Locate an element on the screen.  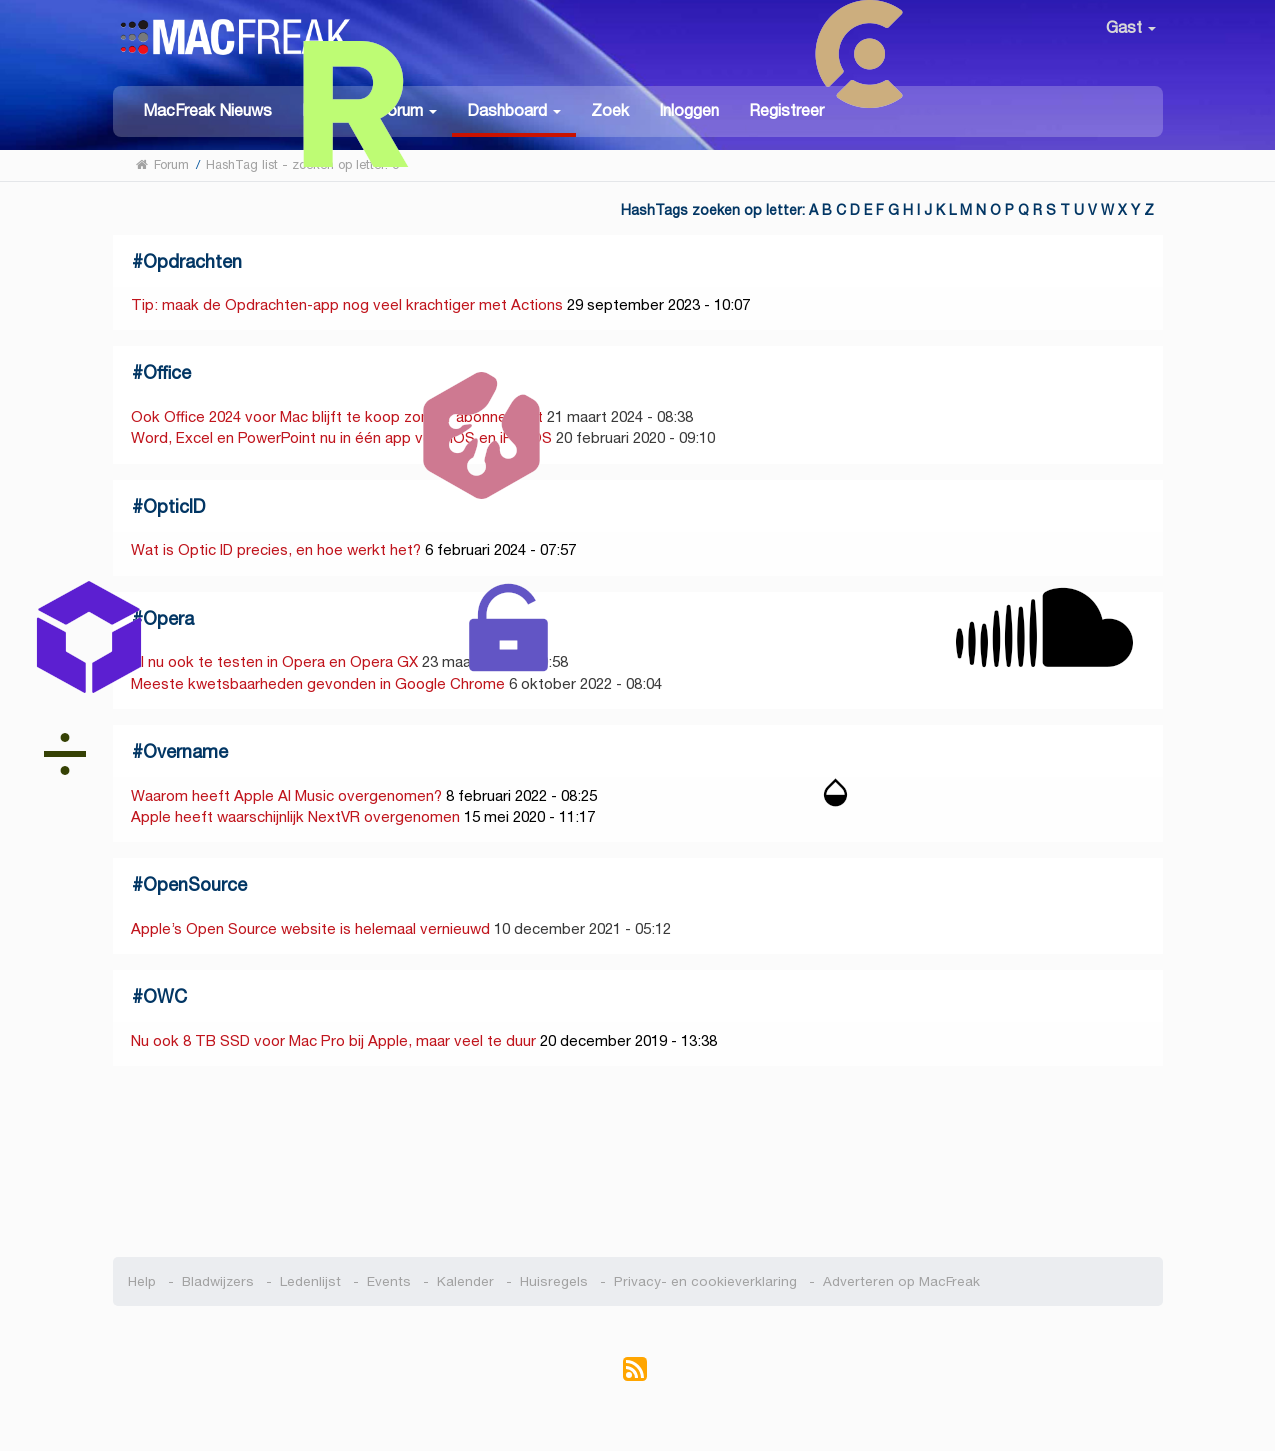
unlock a secured item or account is located at coordinates (508, 627).